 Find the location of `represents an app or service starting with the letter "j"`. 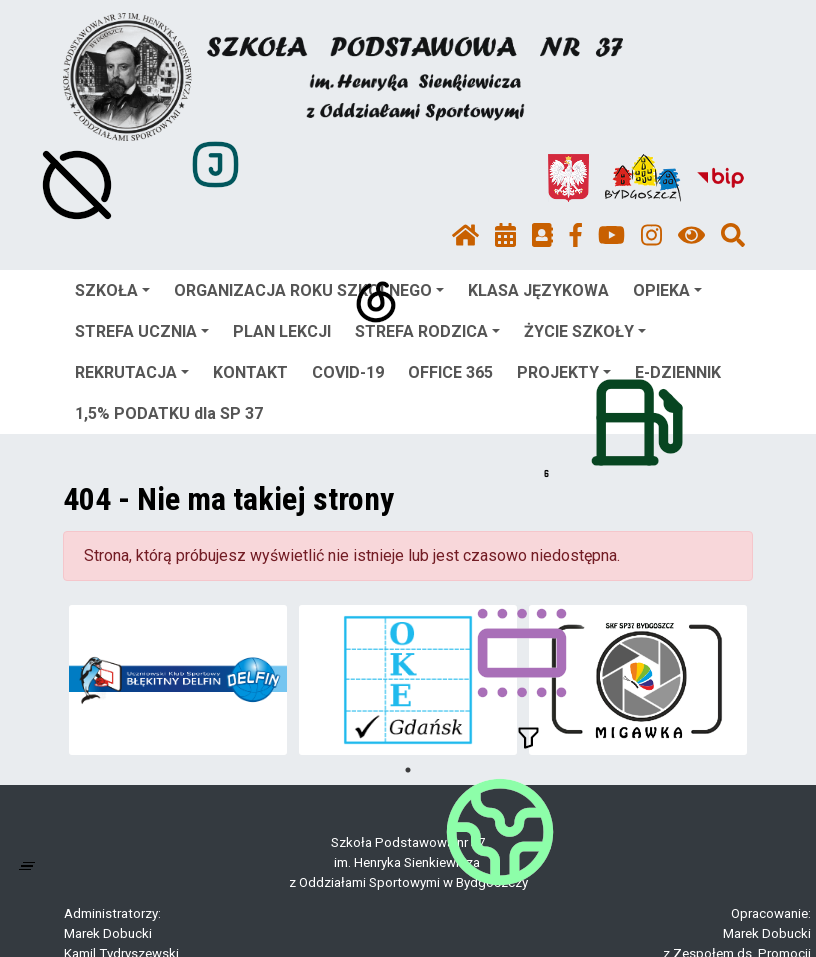

represents an app or service starting with the letter "j" is located at coordinates (215, 164).